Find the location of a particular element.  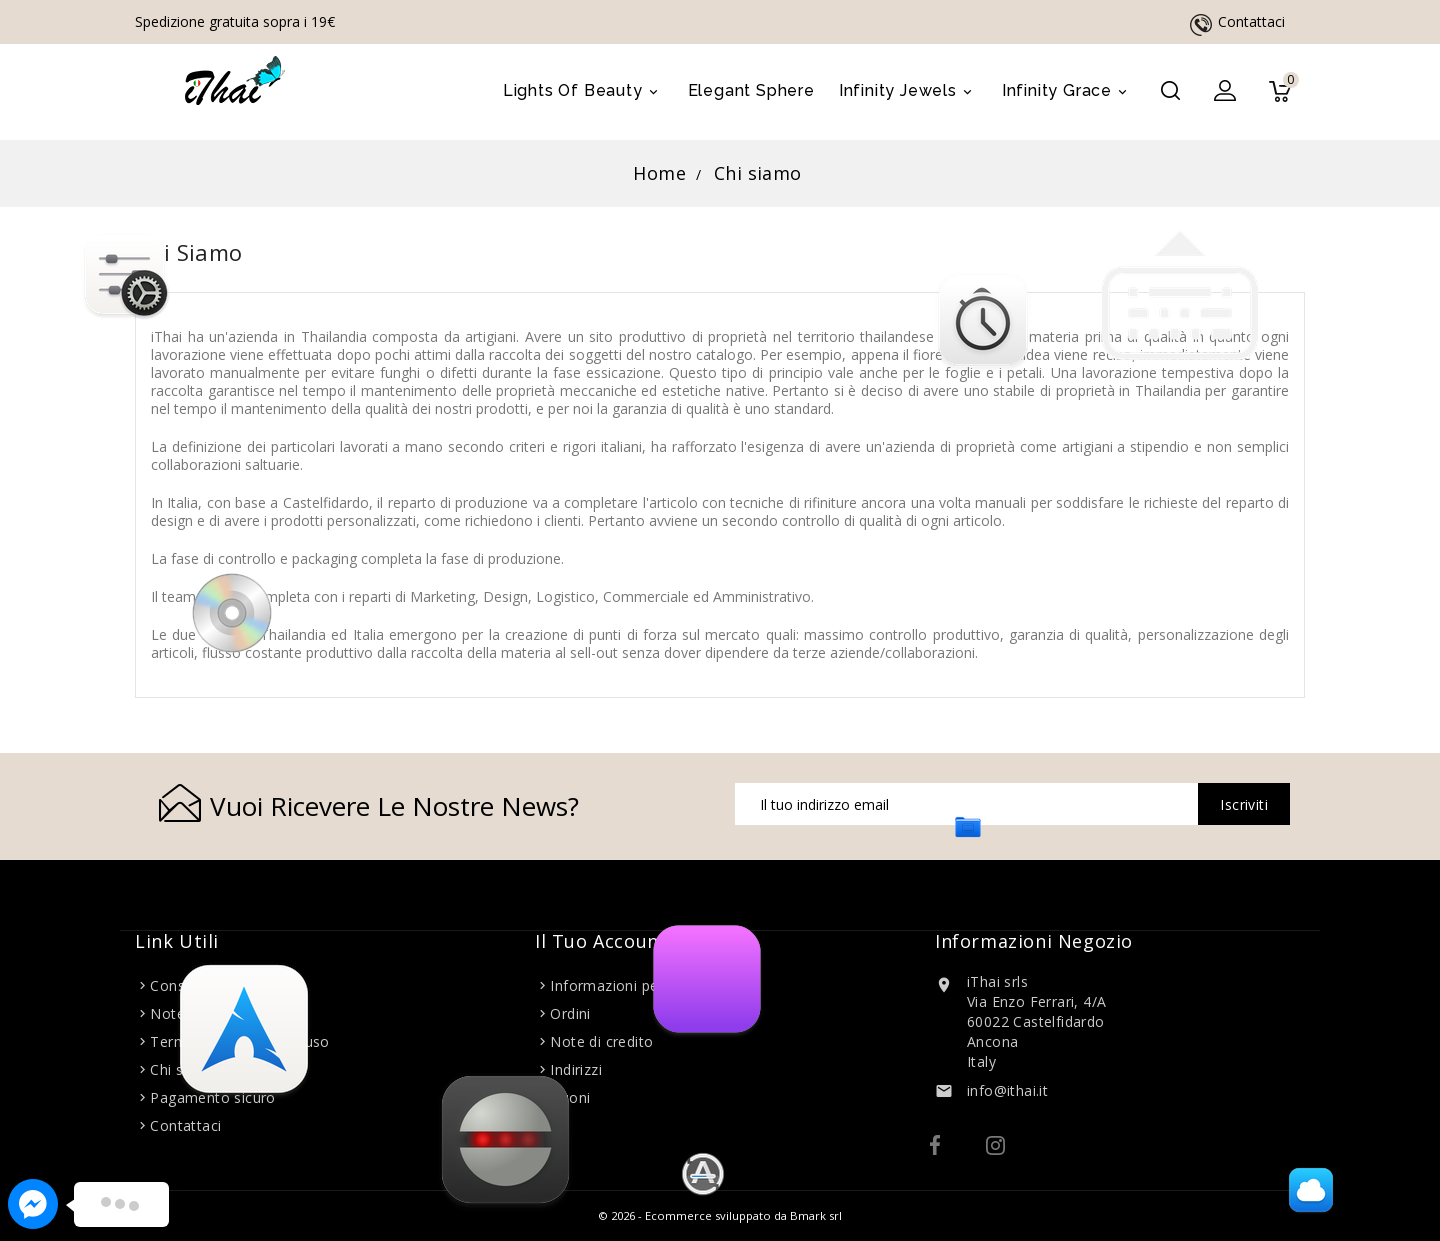

open grub customizer to configure bootloader settings is located at coordinates (124, 274).